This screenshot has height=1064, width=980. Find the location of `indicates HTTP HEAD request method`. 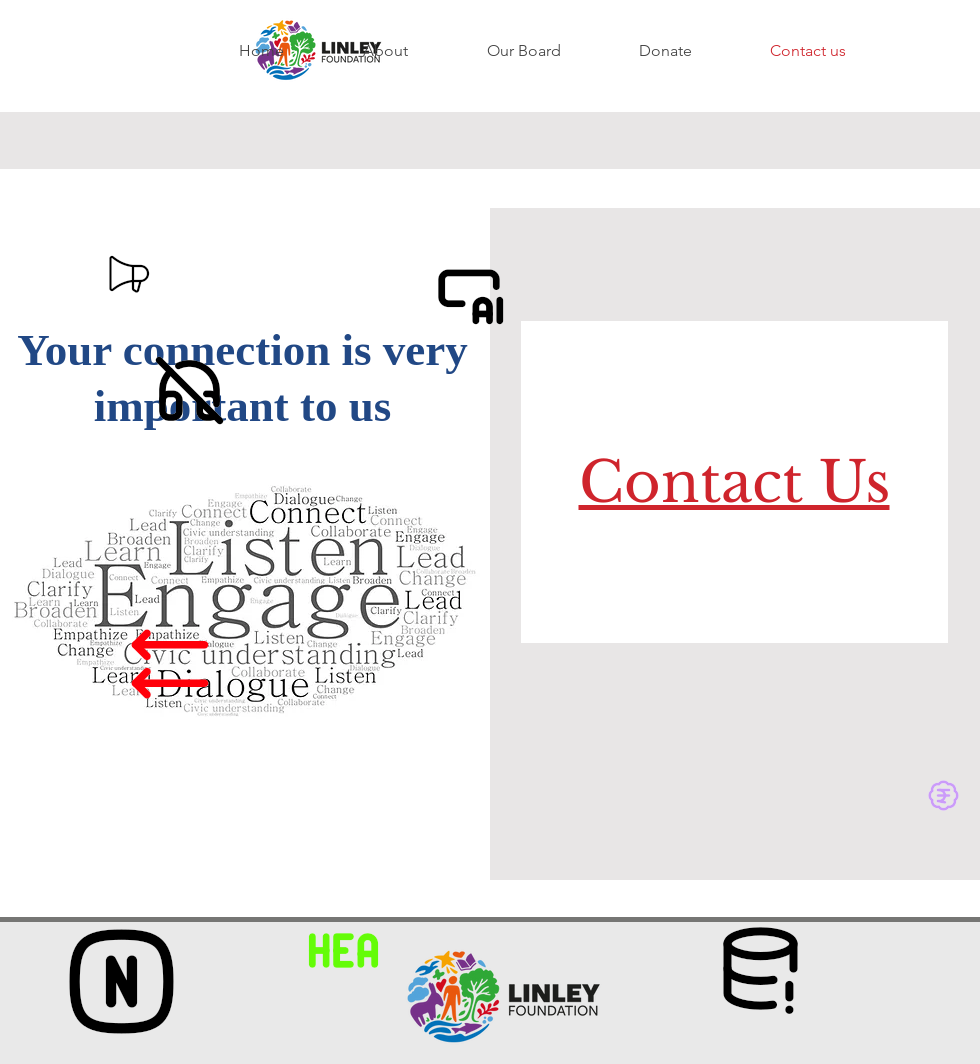

indicates HTTP HEAD request method is located at coordinates (343, 950).